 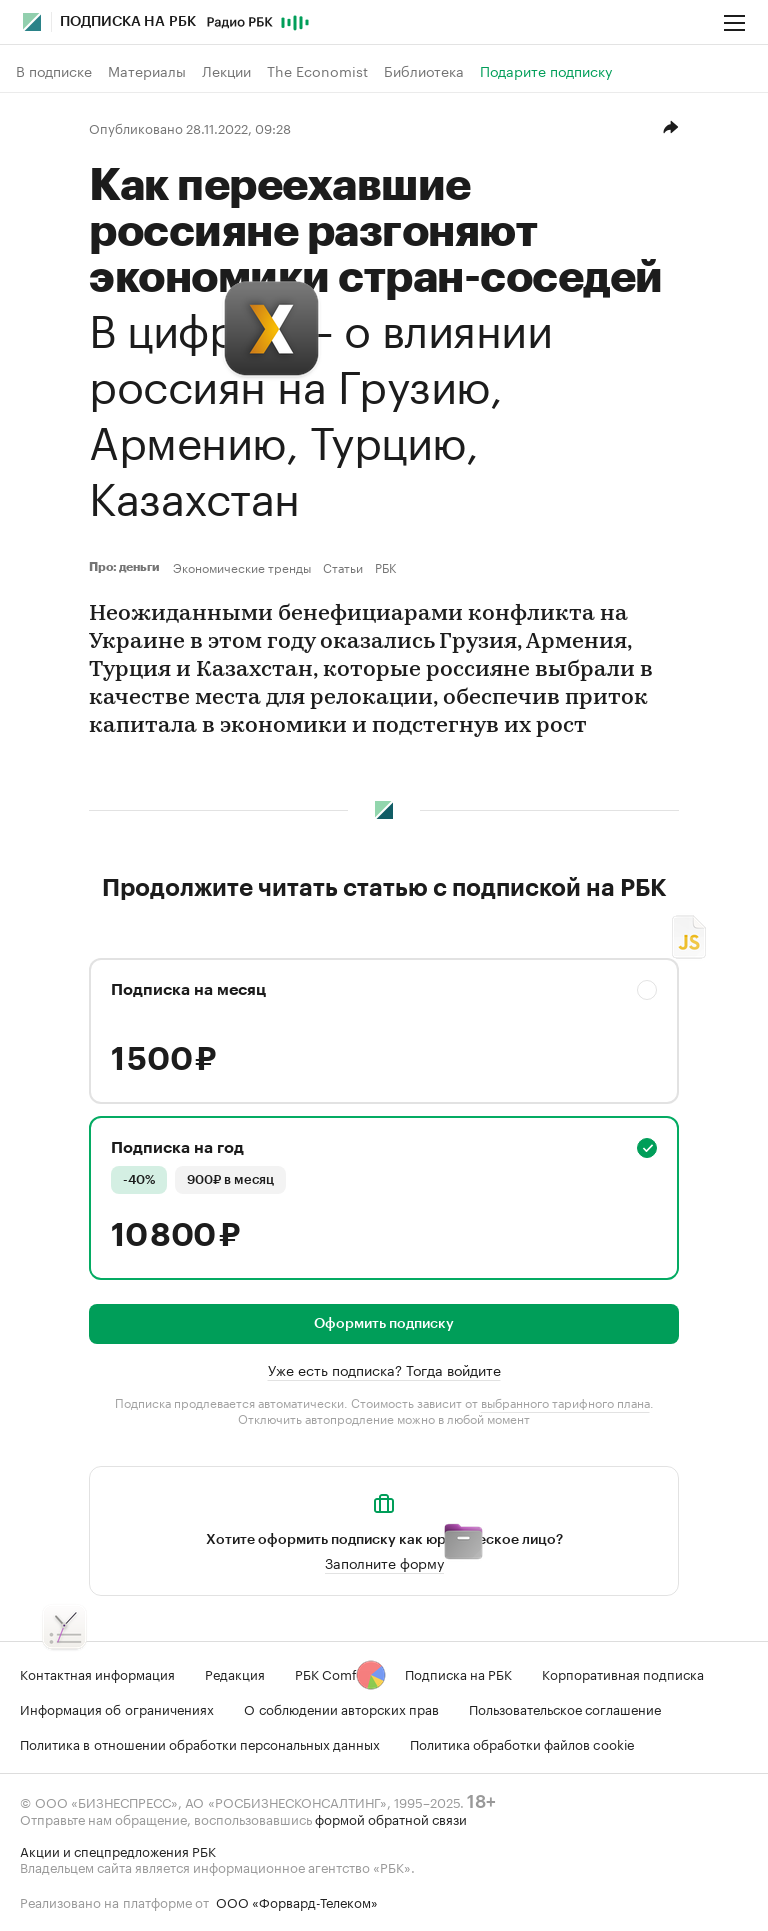 What do you see at coordinates (271, 328) in the screenshot?
I see `open plex media server` at bounding box center [271, 328].